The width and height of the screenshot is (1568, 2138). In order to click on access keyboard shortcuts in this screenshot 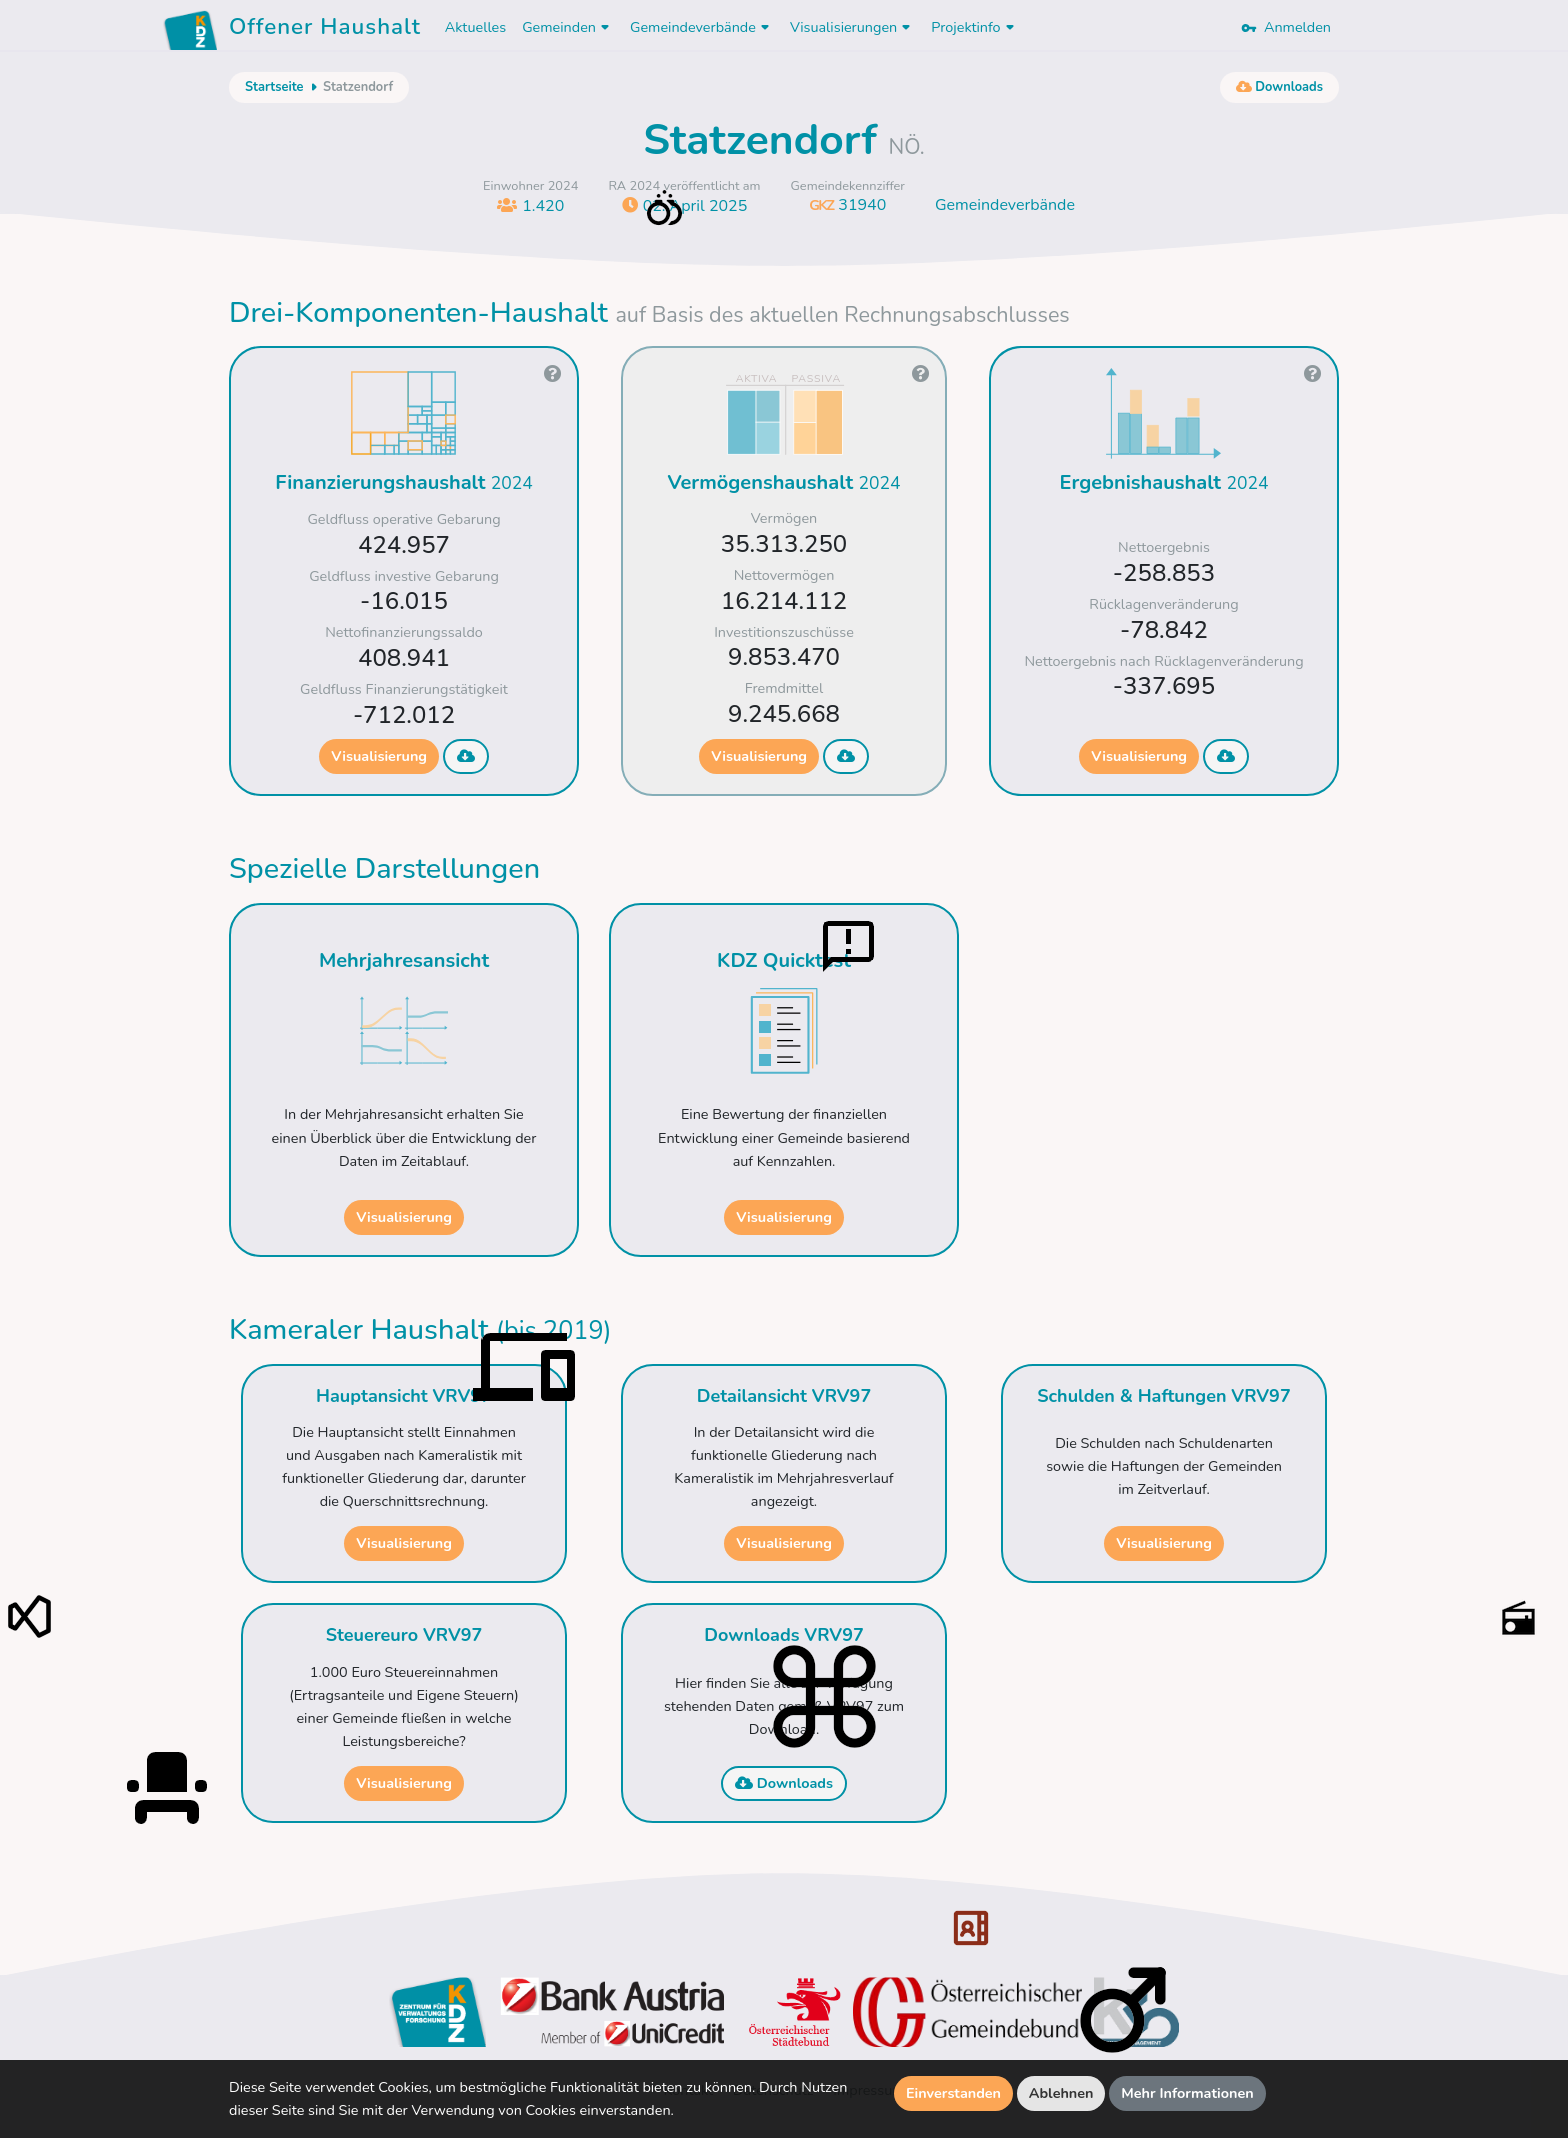, I will do `click(824, 1696)`.